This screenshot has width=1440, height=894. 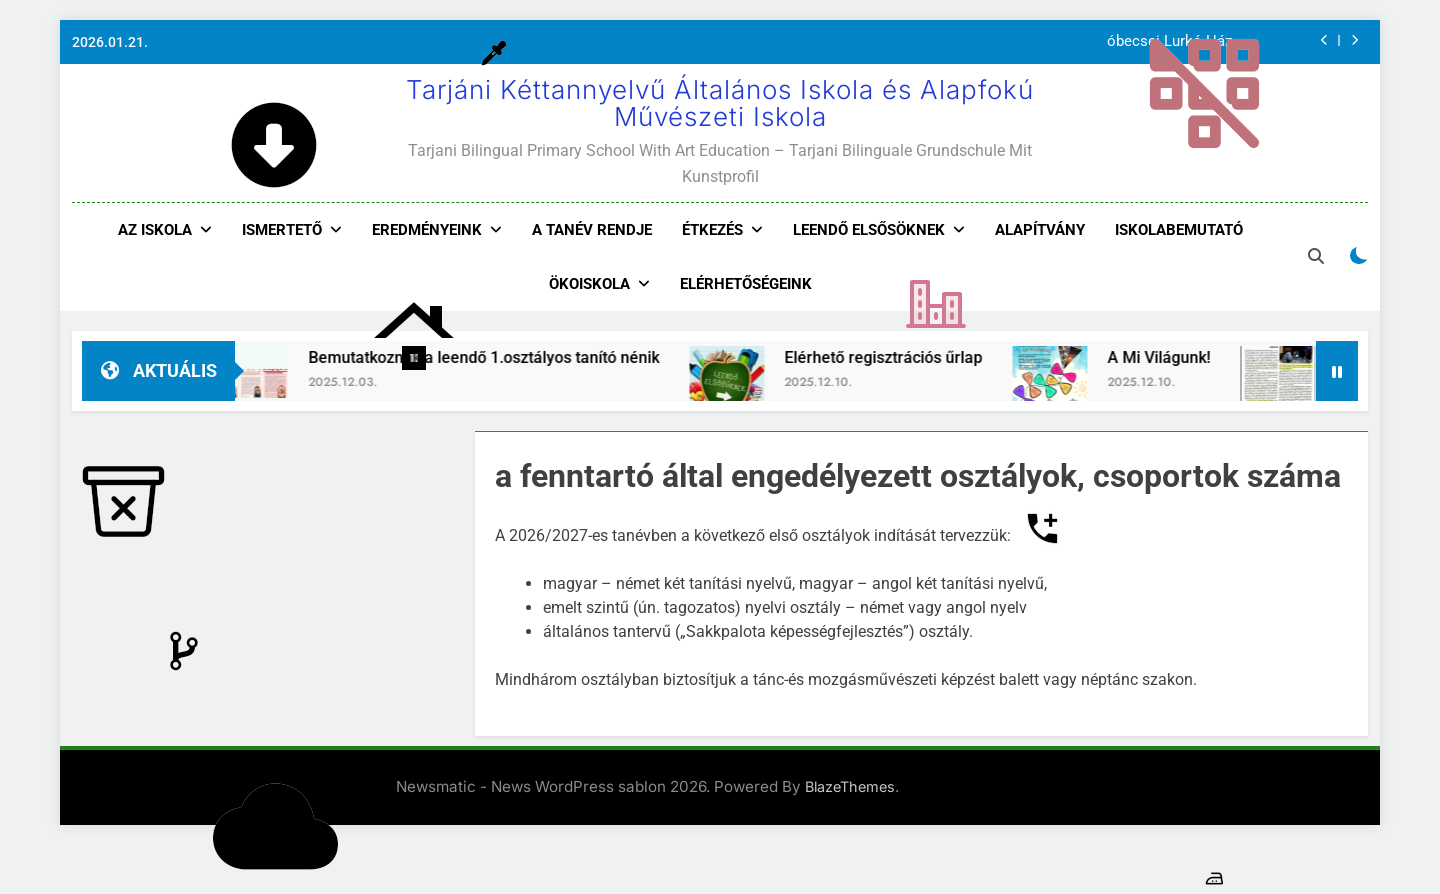 I want to click on access cloud storage, so click(x=275, y=826).